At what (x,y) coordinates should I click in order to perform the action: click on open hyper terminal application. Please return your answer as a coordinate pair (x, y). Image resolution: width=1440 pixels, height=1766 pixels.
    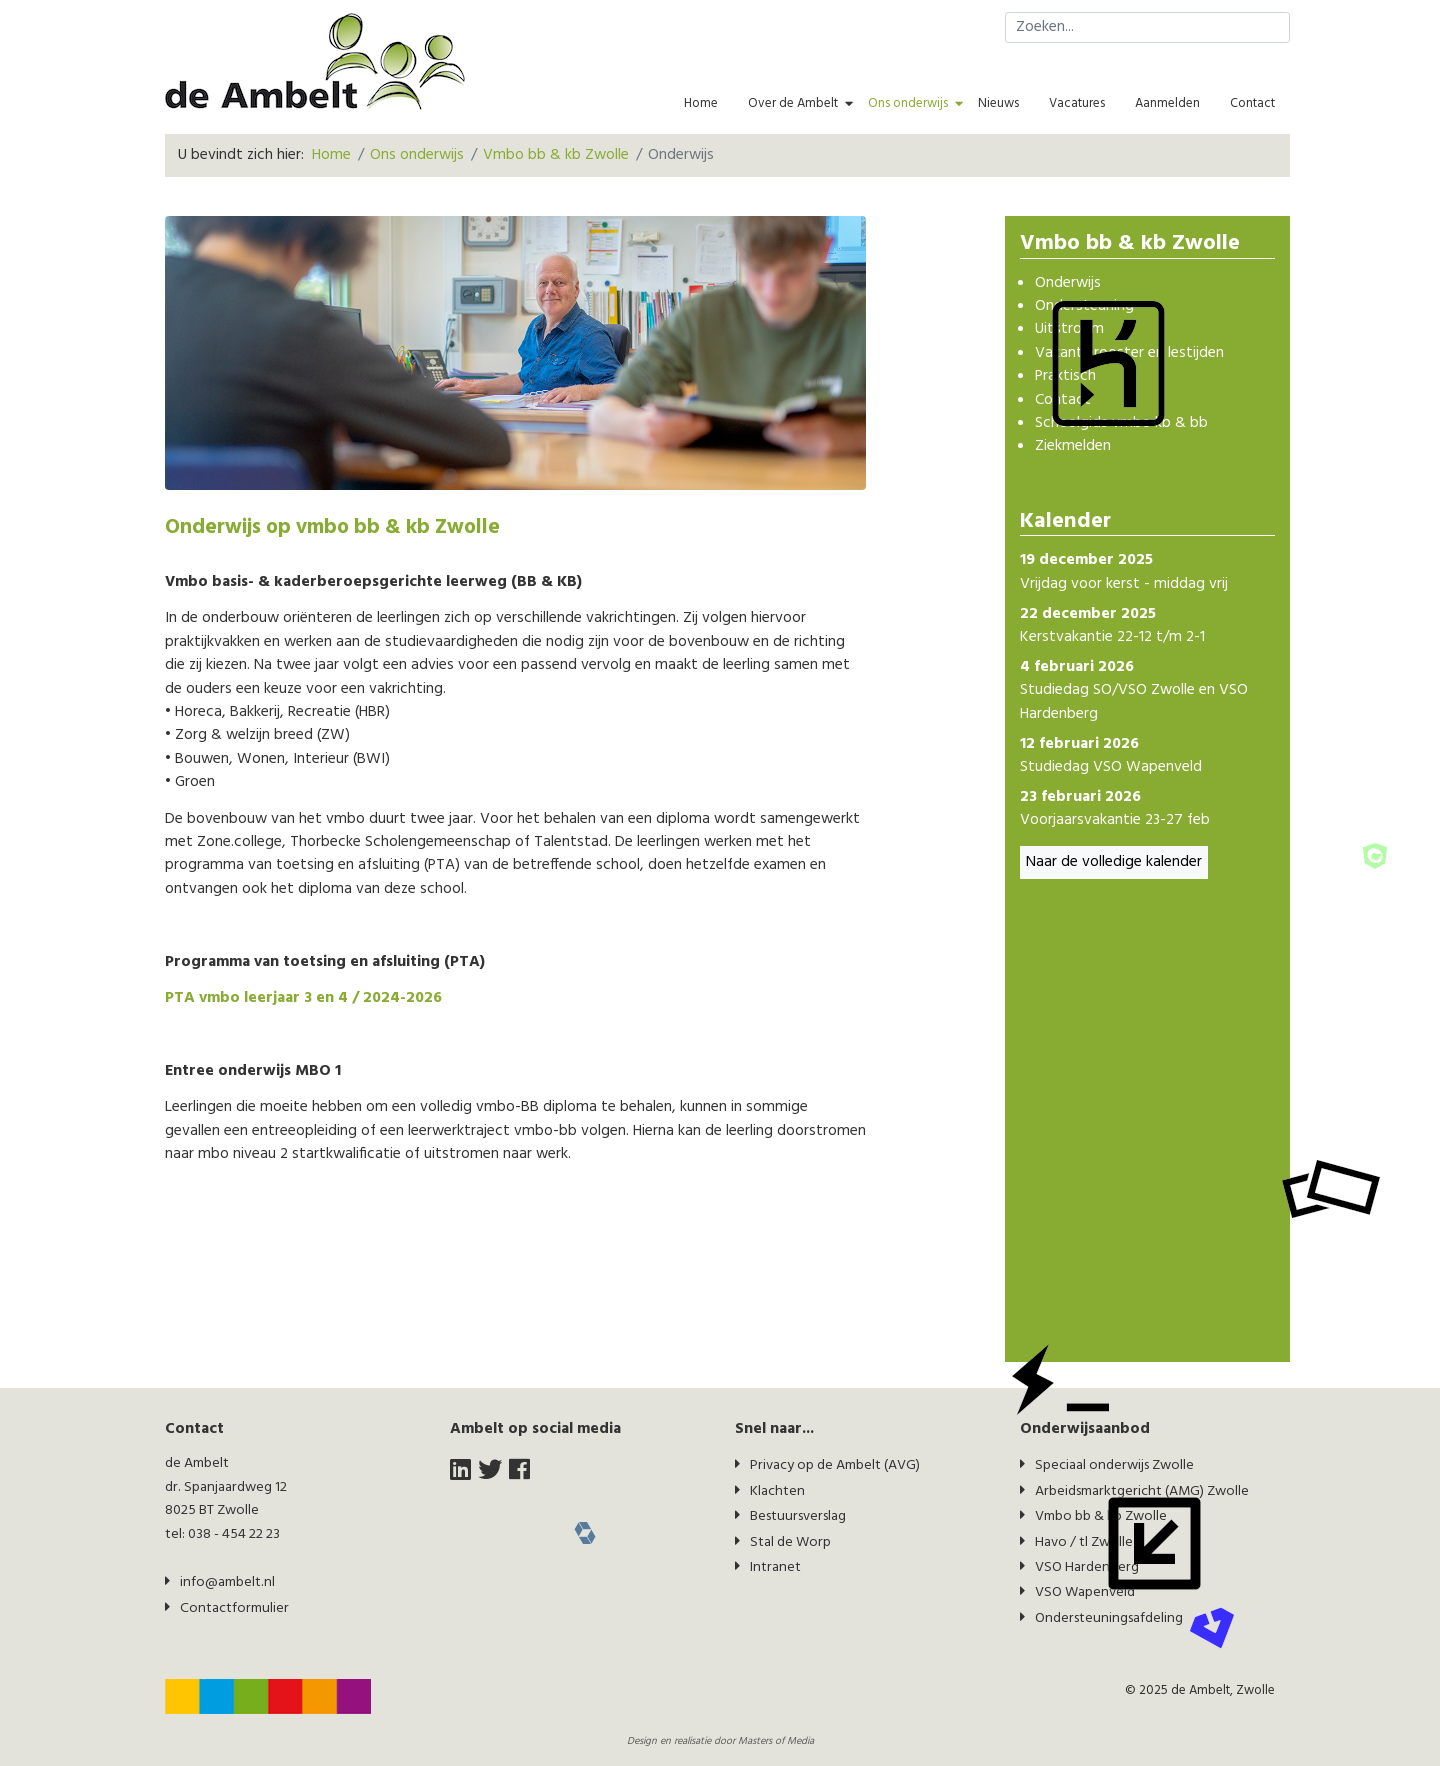
    Looking at the image, I should click on (1060, 1379).